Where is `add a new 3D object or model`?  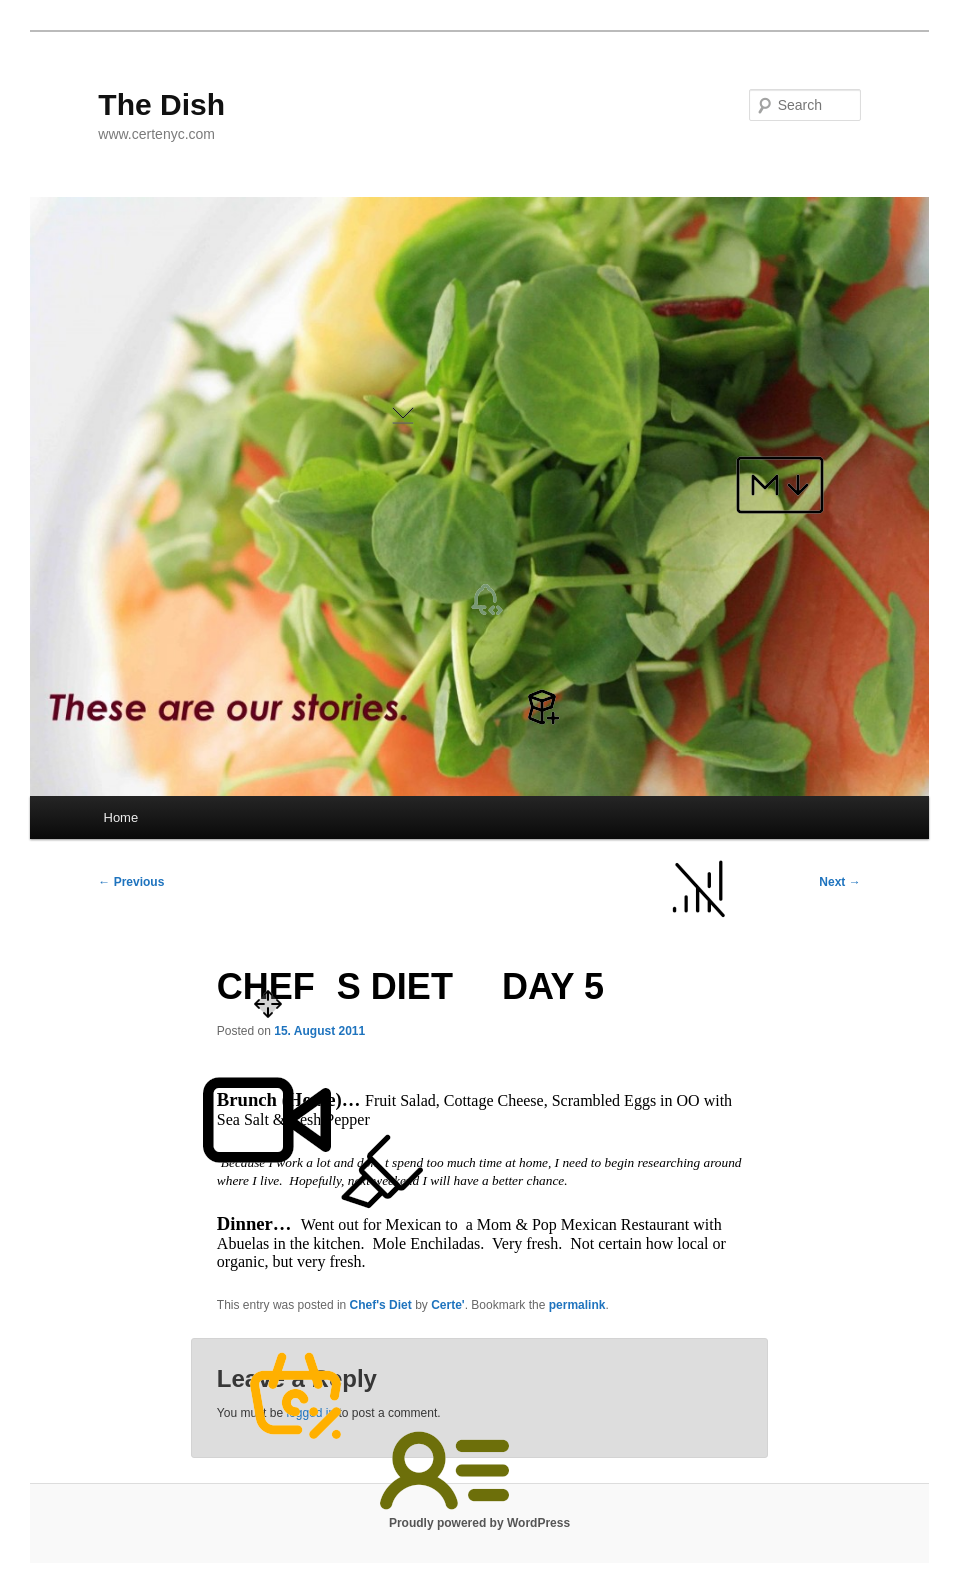 add a new 3D object or model is located at coordinates (542, 707).